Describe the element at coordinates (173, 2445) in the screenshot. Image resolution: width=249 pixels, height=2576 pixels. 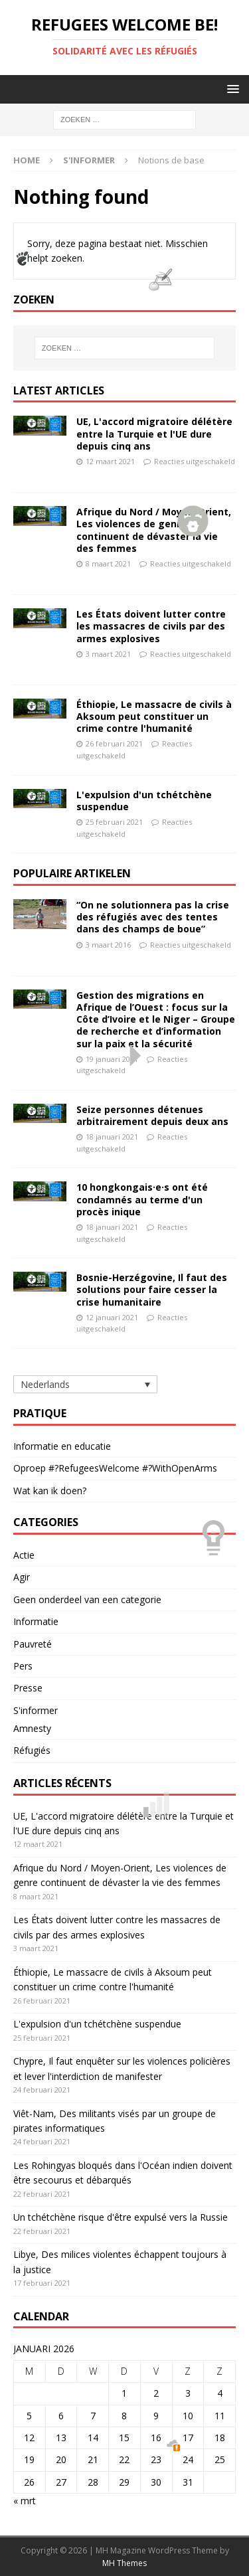
I see `indicates a severe weather alert or warning` at that location.